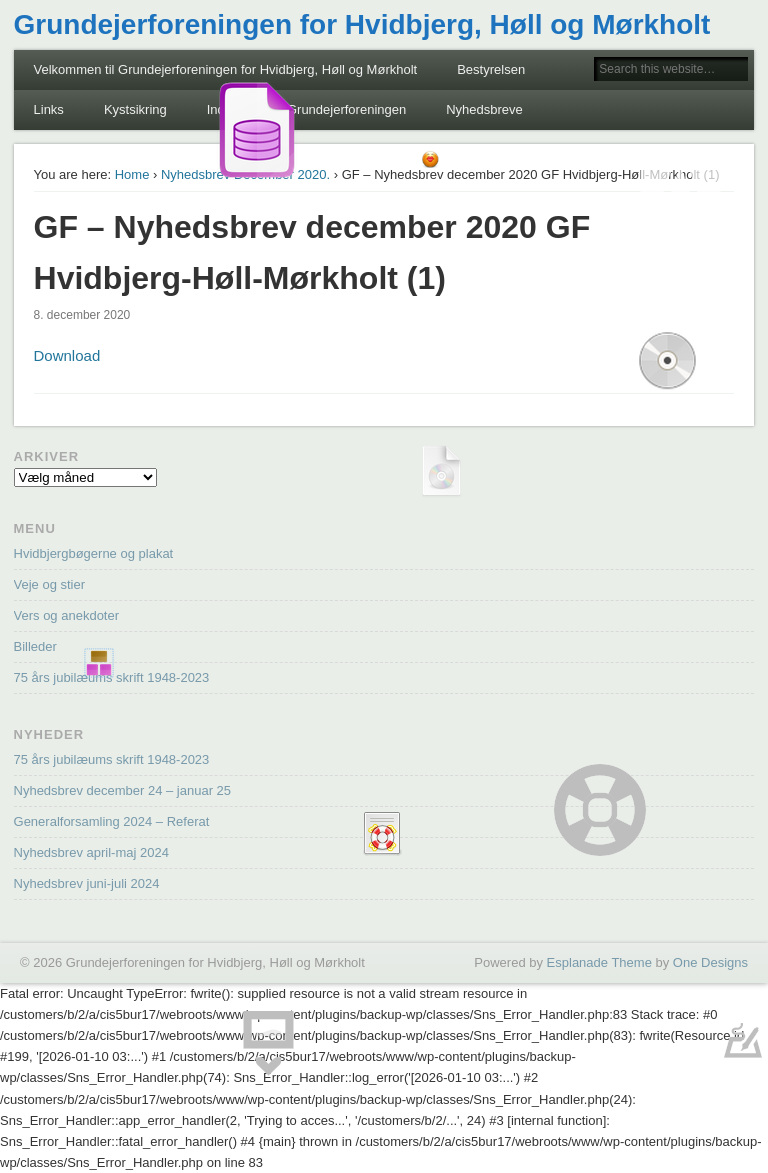 The image size is (768, 1173). What do you see at coordinates (257, 130) in the screenshot?
I see `libreoffice base database file` at bounding box center [257, 130].